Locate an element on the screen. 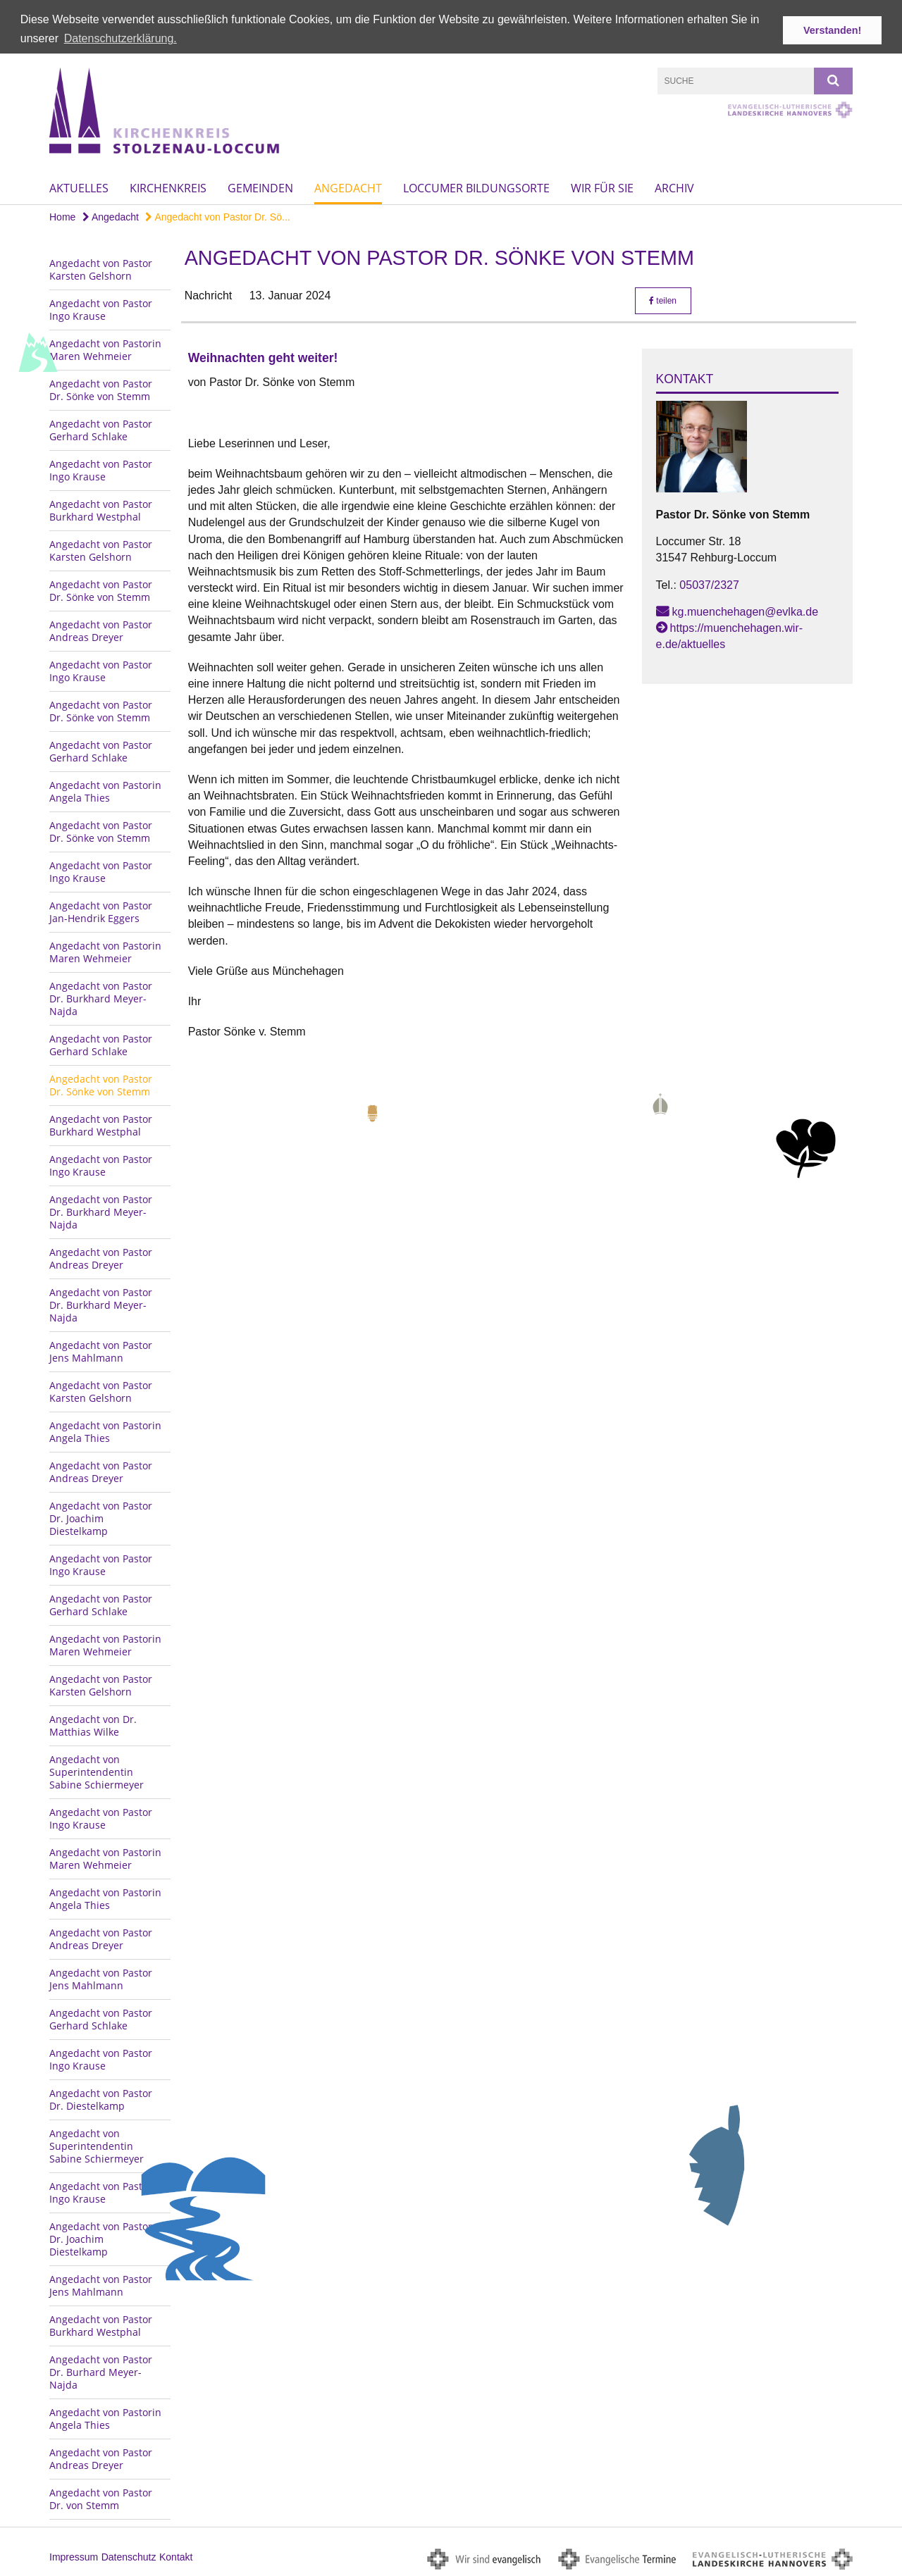 Image resolution: width=902 pixels, height=2576 pixels. indicates cotton or natural fiber material is located at coordinates (805, 1148).